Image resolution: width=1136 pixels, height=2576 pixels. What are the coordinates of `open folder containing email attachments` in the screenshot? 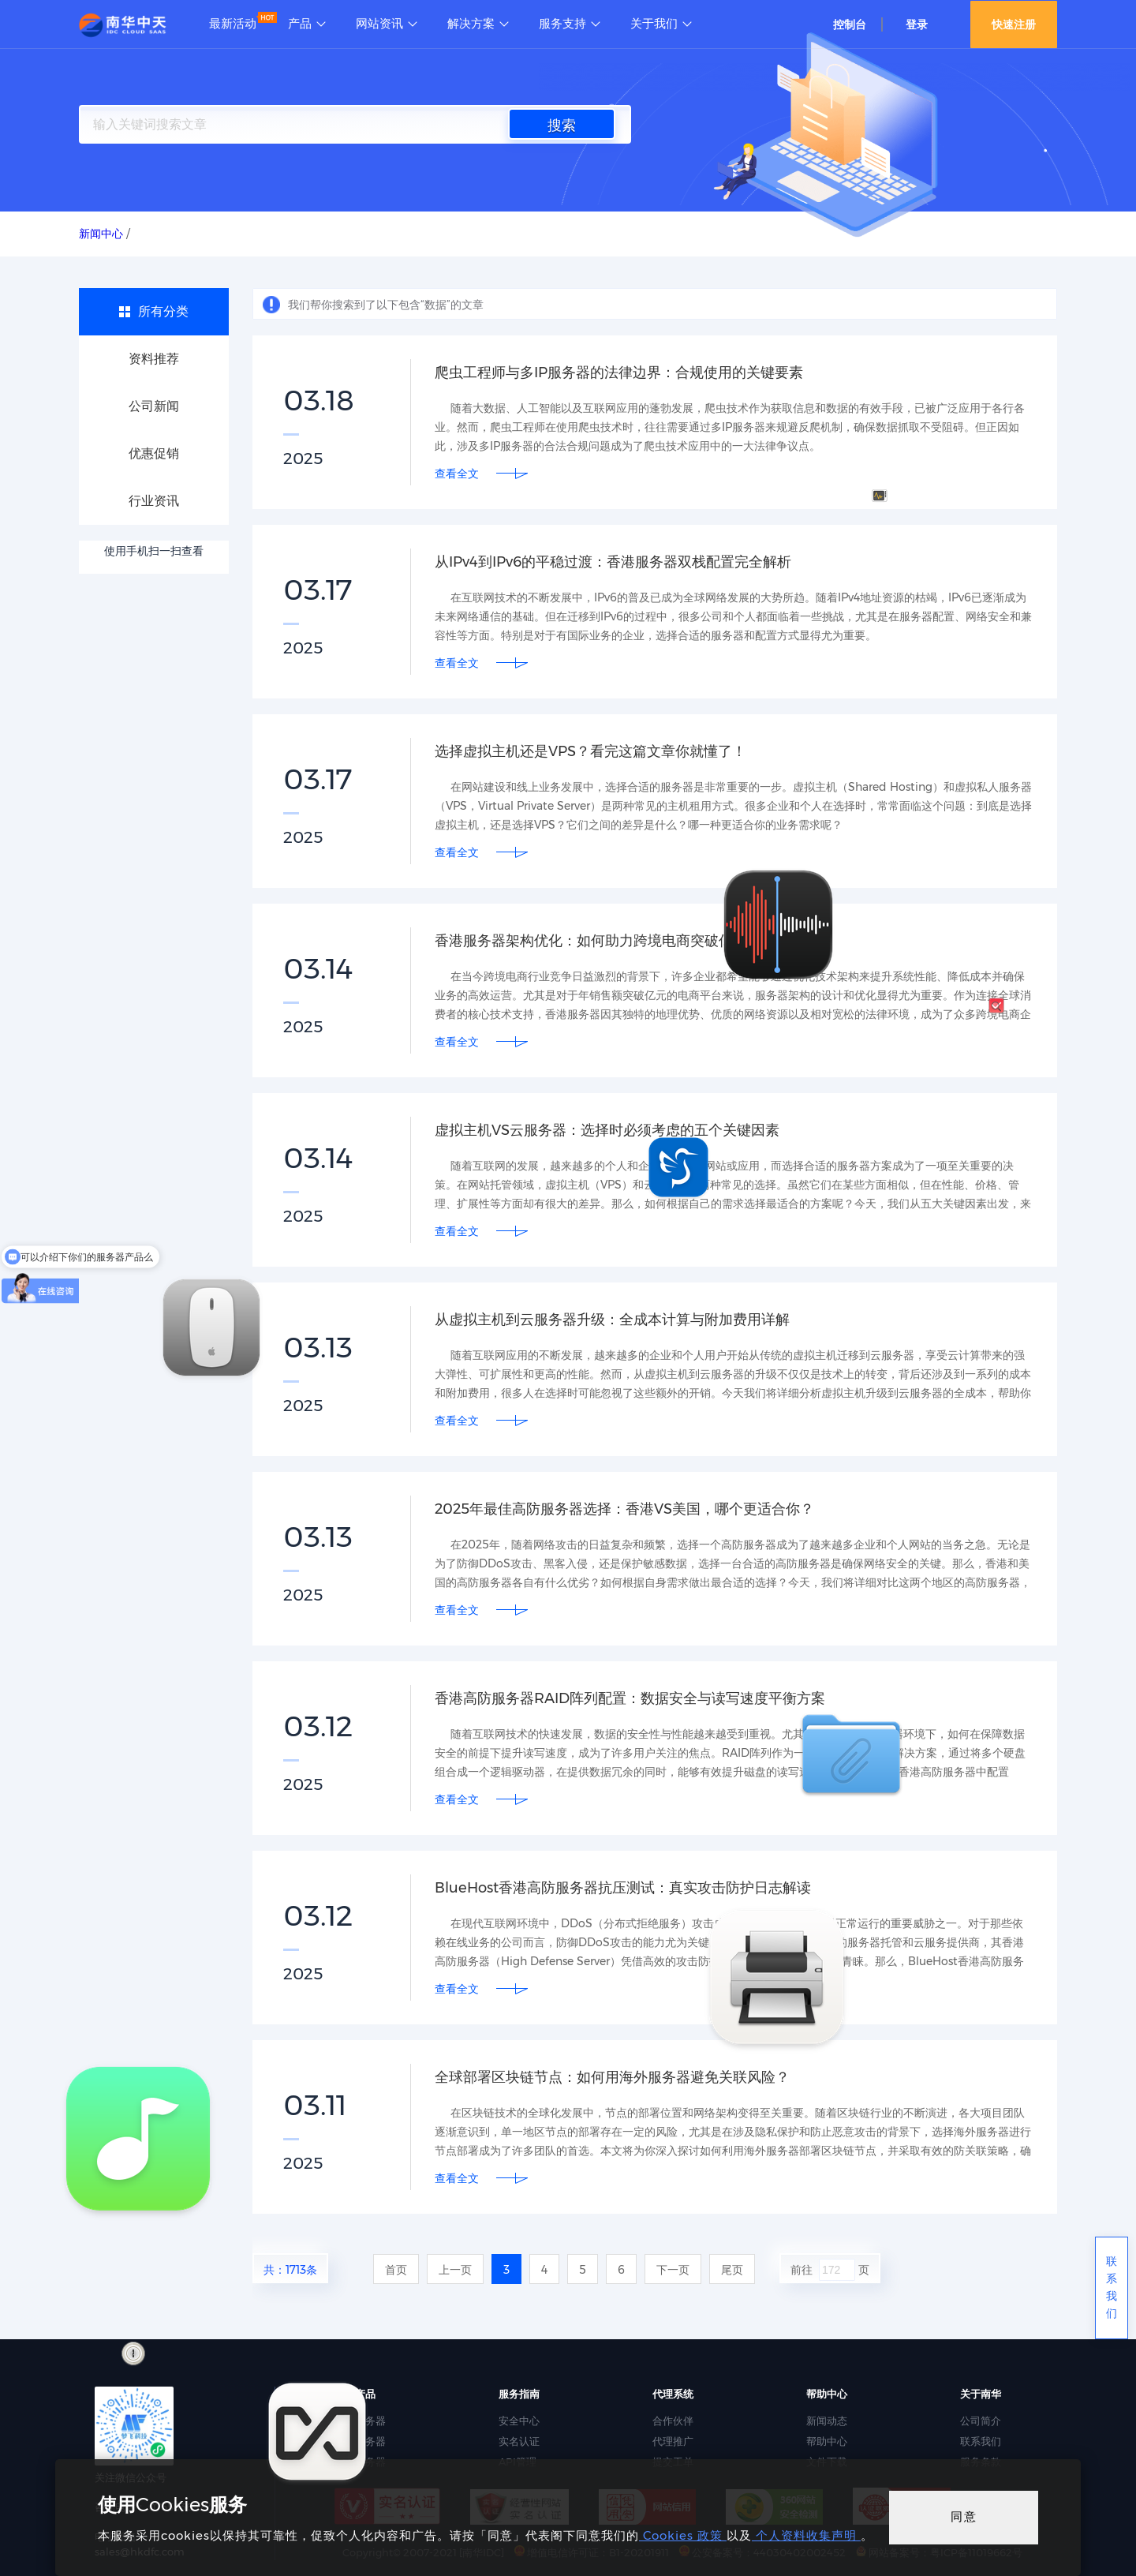 It's located at (851, 1754).